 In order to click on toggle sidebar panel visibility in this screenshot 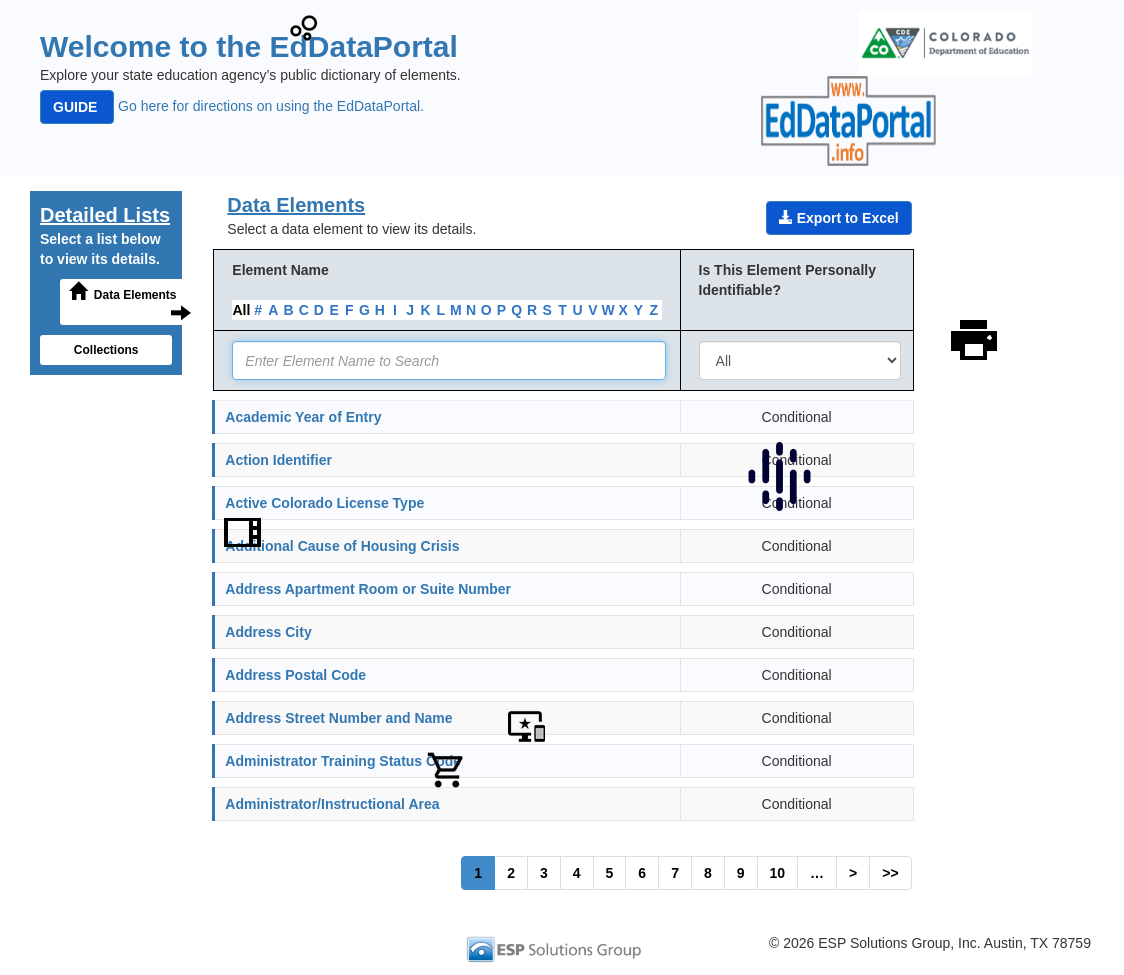, I will do `click(242, 532)`.